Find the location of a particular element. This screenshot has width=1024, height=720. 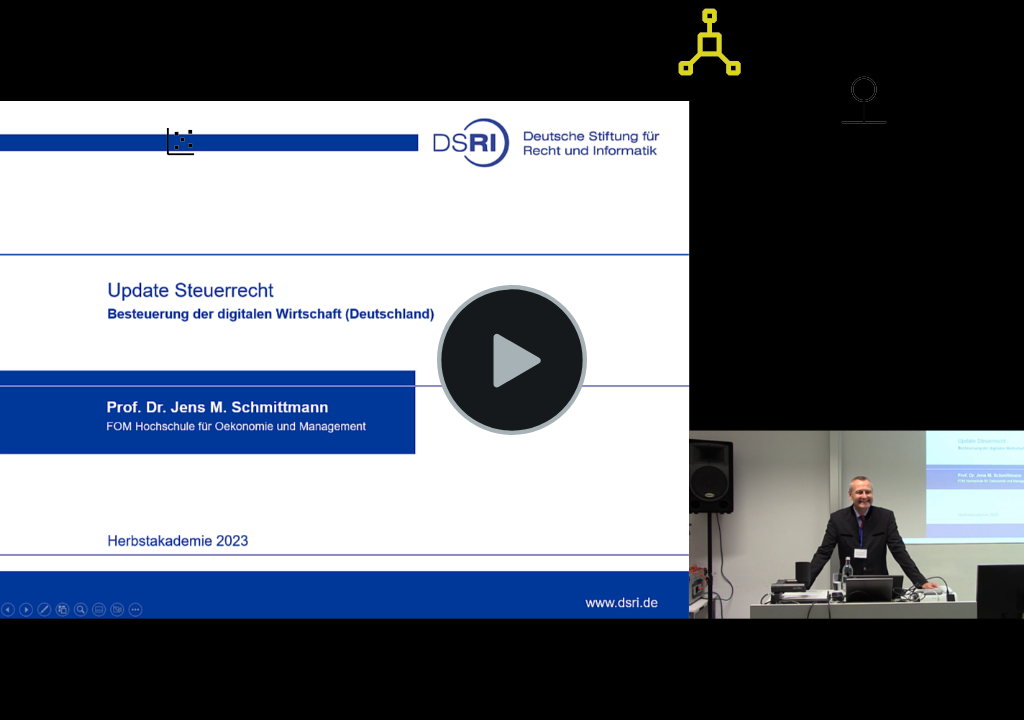

view type hierarchy in code editor is located at coordinates (712, 42).